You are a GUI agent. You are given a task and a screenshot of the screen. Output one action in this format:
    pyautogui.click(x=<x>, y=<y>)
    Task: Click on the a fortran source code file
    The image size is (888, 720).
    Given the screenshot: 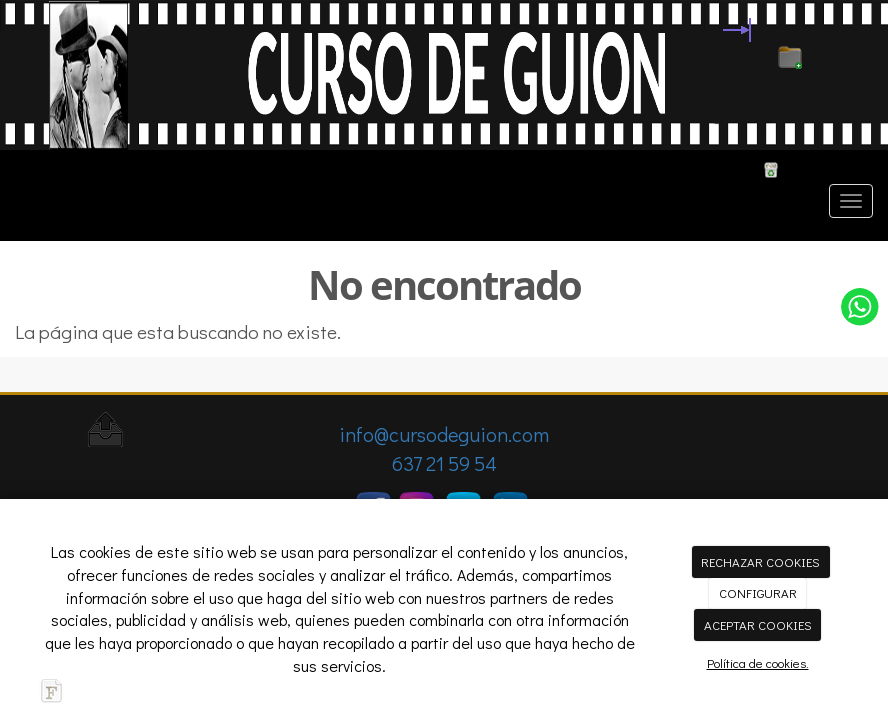 What is the action you would take?
    pyautogui.click(x=51, y=690)
    